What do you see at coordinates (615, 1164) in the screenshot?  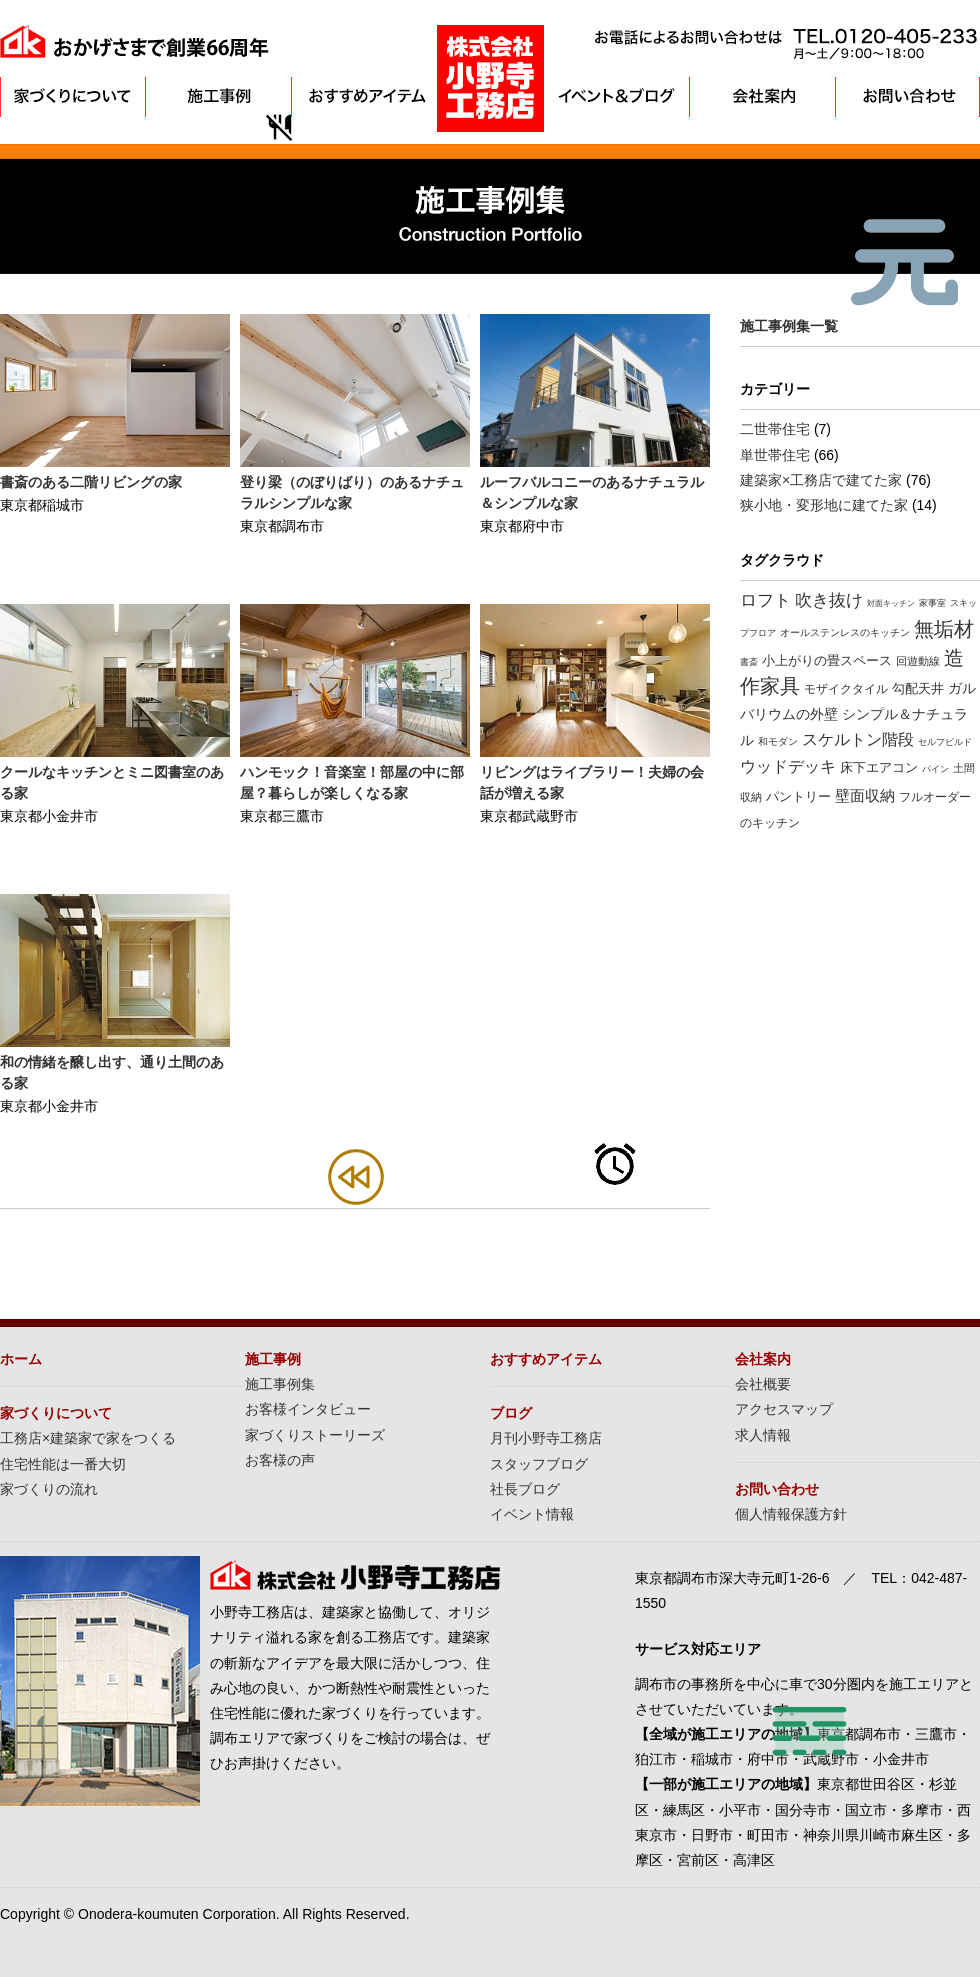 I see `set or manage alarms` at bounding box center [615, 1164].